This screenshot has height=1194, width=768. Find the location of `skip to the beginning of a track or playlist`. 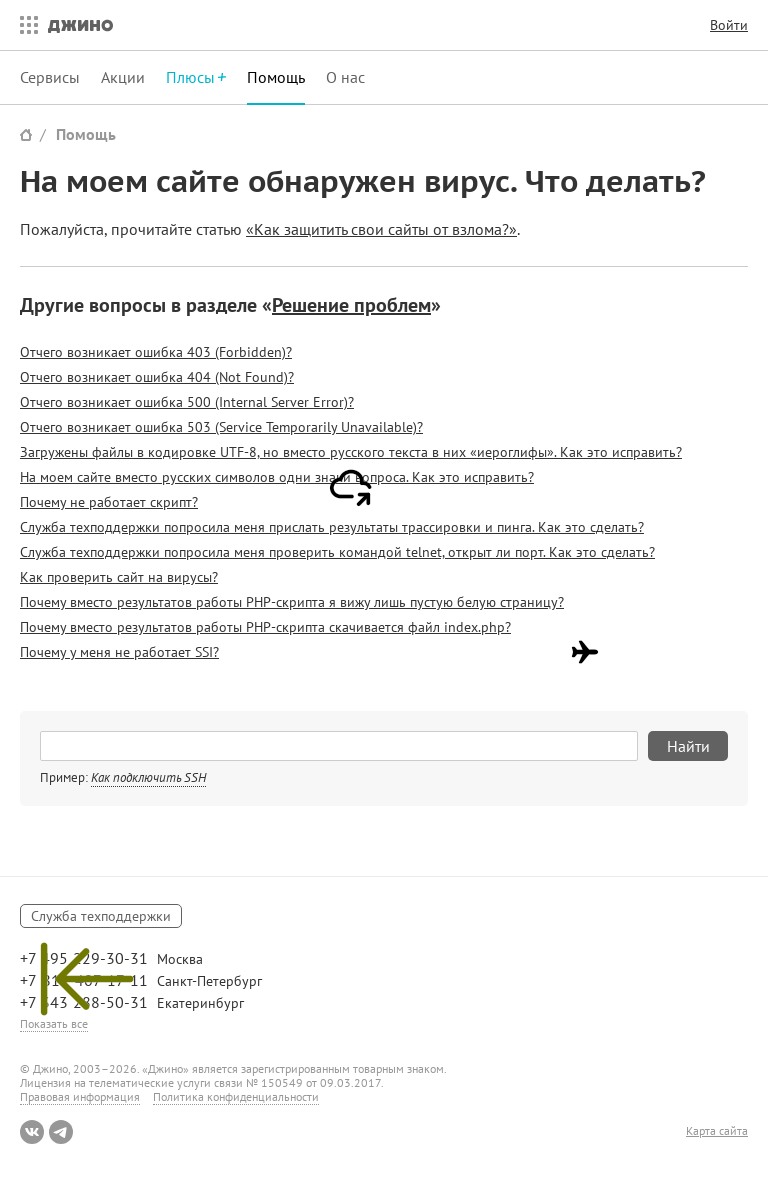

skip to the beginning of a track or playlist is located at coordinates (85, 979).